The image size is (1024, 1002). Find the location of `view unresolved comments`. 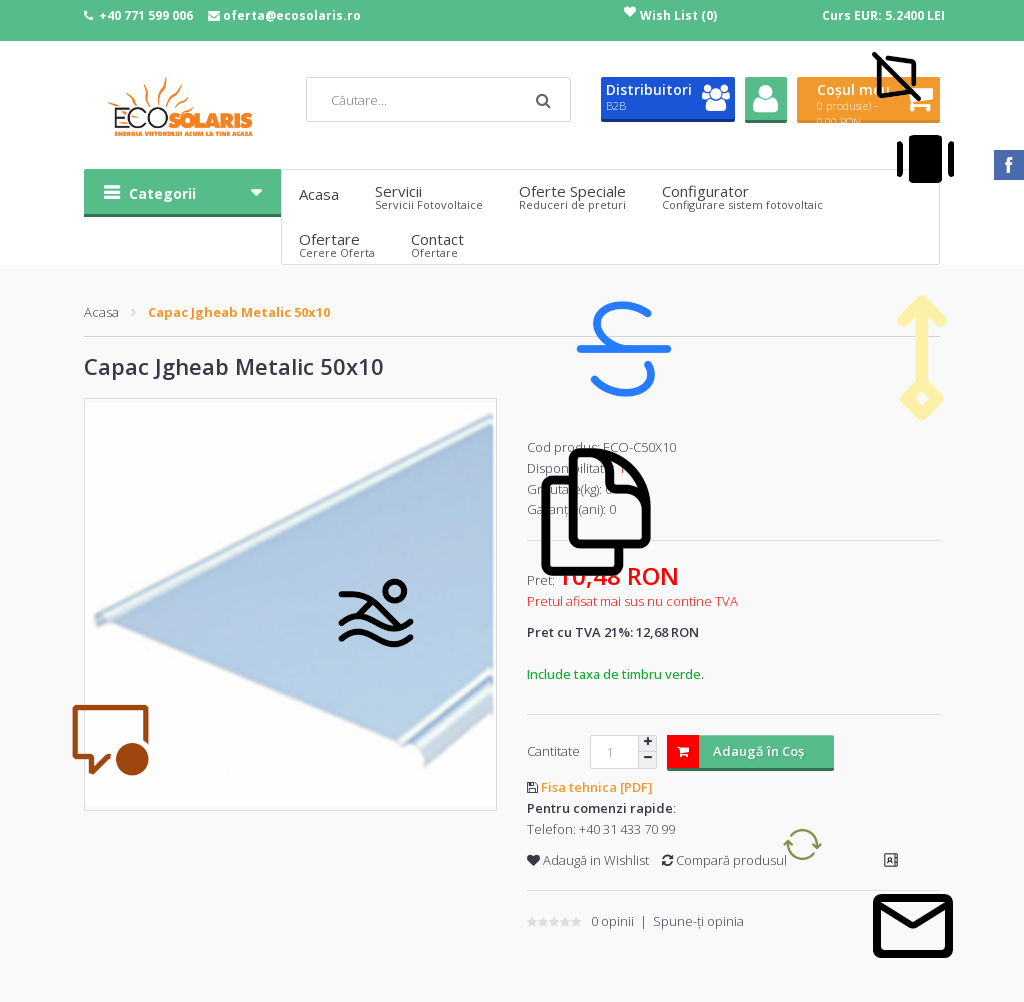

view unresolved comments is located at coordinates (110, 737).